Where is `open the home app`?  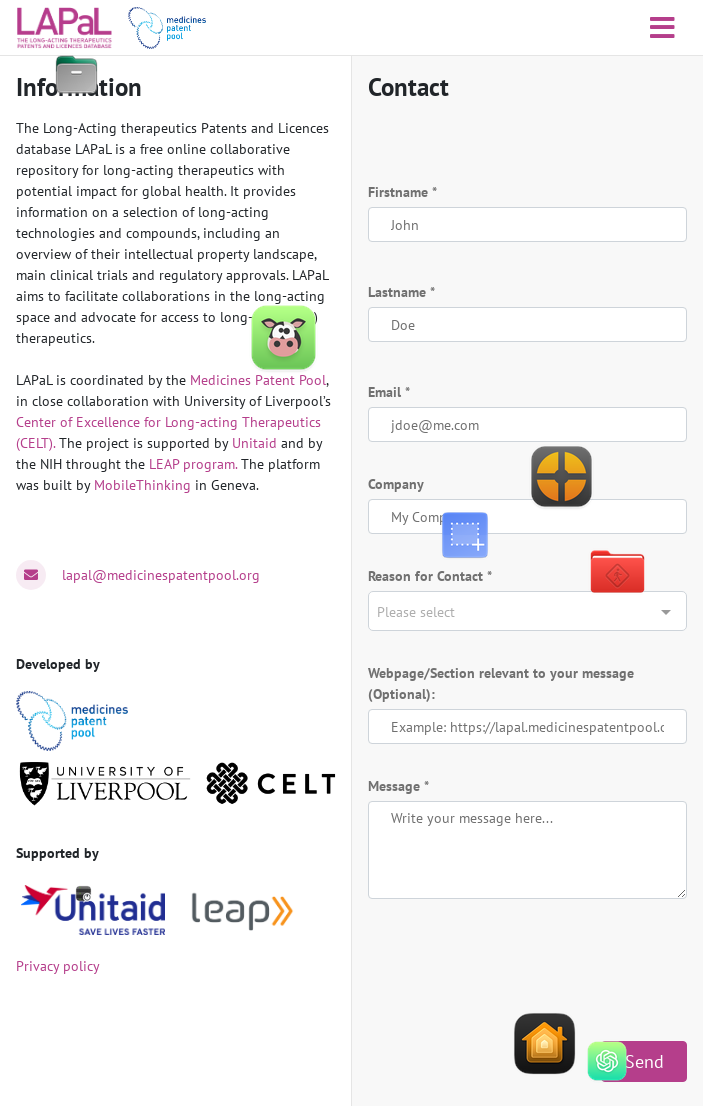
open the home app is located at coordinates (544, 1043).